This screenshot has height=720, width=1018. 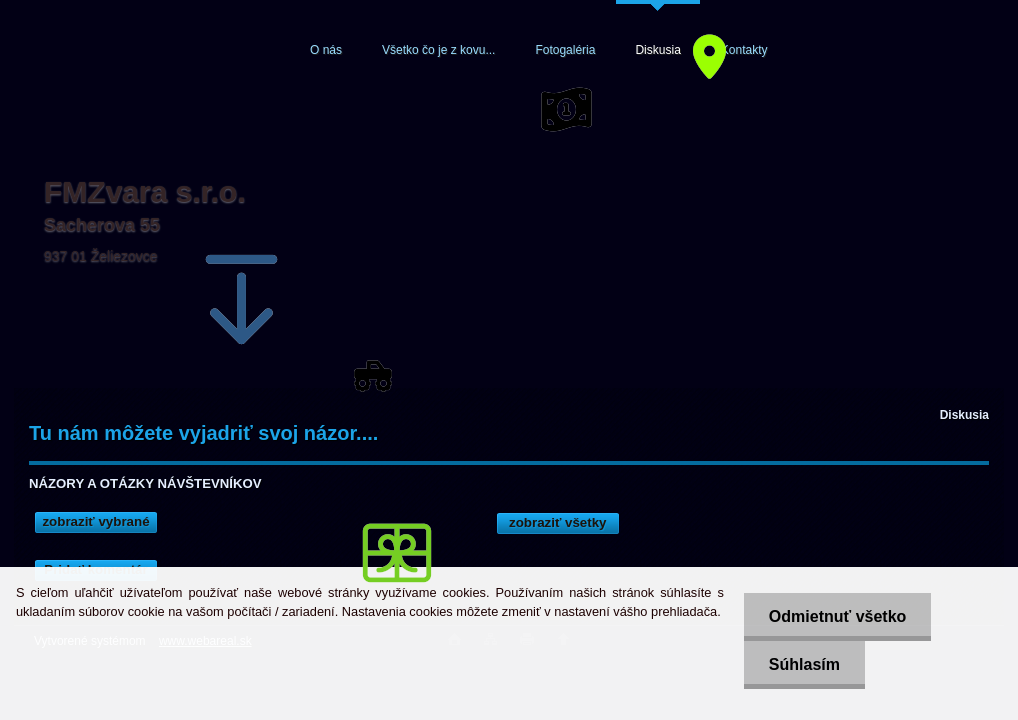 I want to click on view or send a gift, so click(x=397, y=553).